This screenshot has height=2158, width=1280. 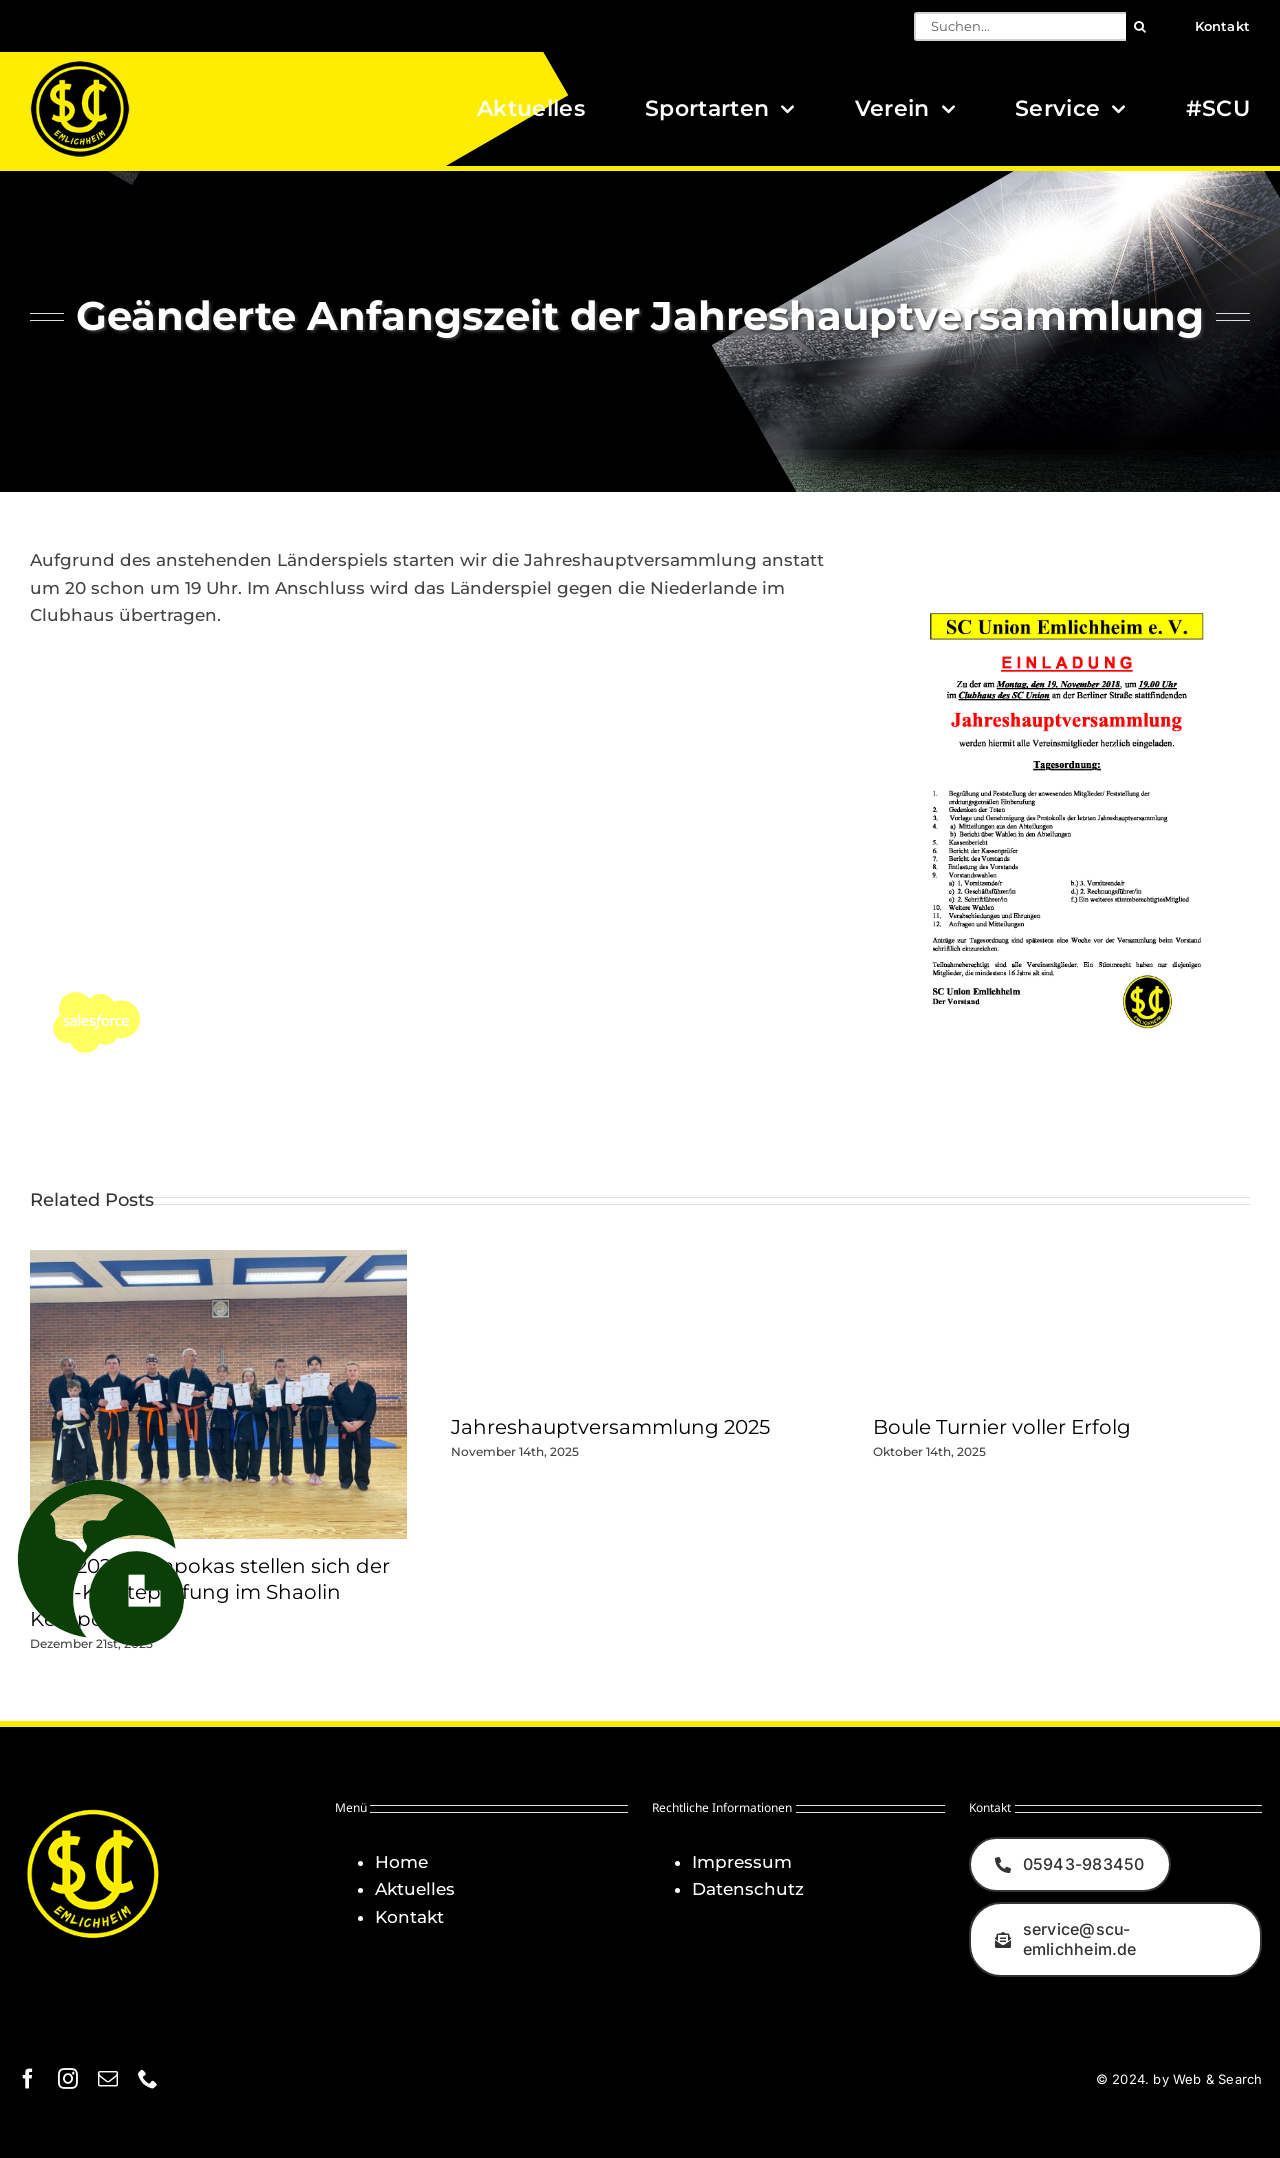 I want to click on view or set time zone settings, so click(x=97, y=1559).